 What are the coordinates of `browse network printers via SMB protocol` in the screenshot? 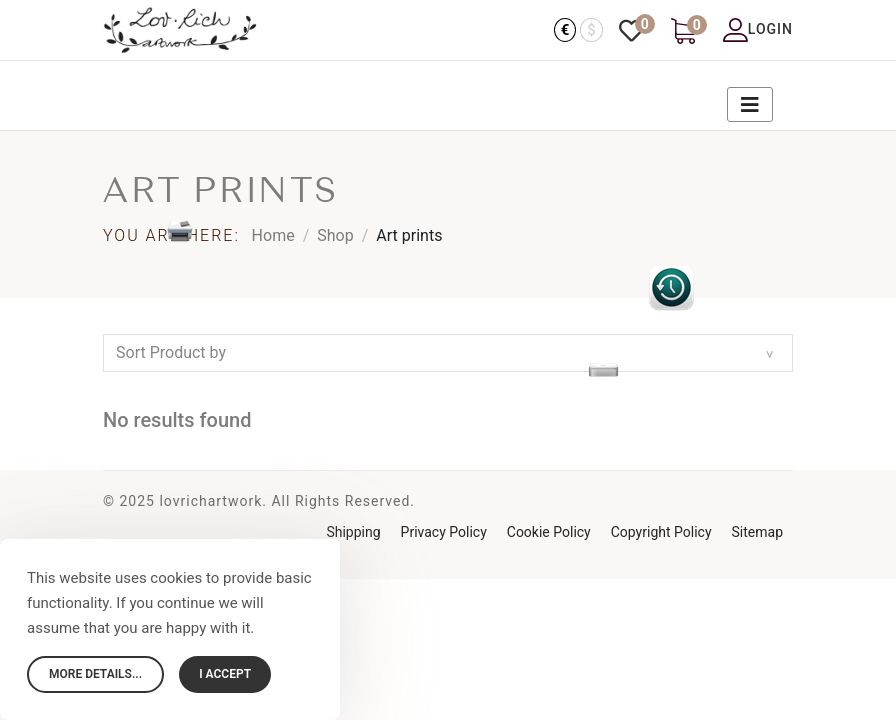 It's located at (180, 231).